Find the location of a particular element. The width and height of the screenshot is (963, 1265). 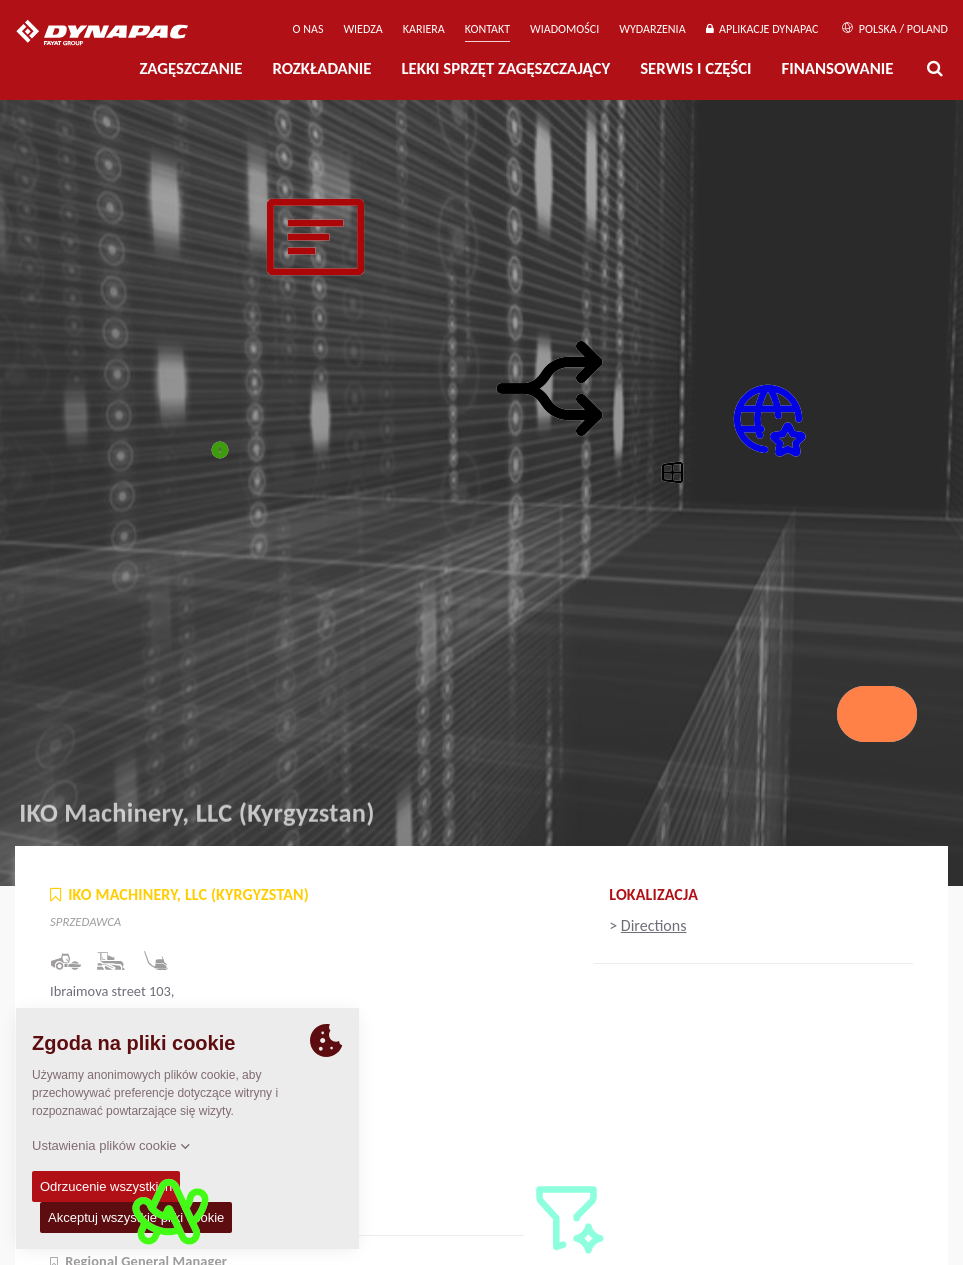

access medication or pharmacy features is located at coordinates (877, 714).